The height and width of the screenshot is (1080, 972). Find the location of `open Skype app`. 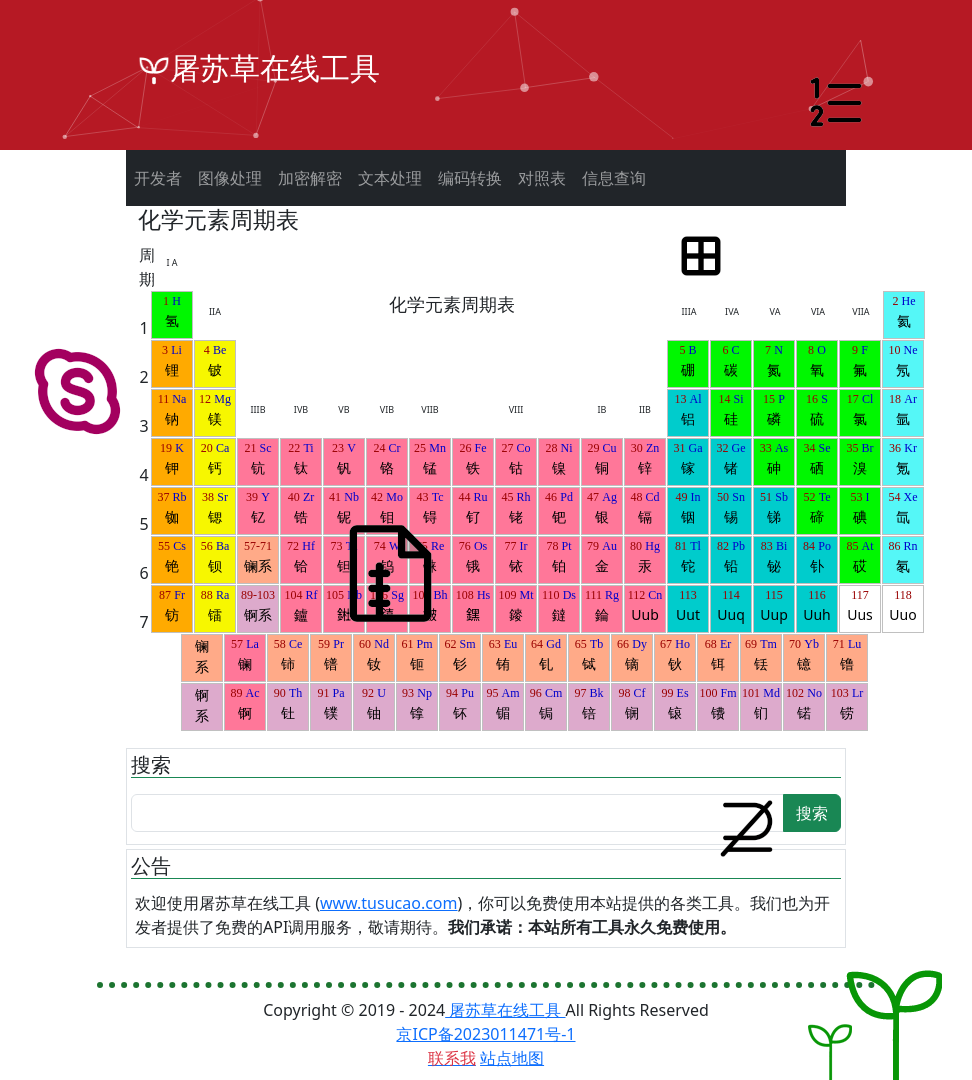

open Skype app is located at coordinates (77, 391).